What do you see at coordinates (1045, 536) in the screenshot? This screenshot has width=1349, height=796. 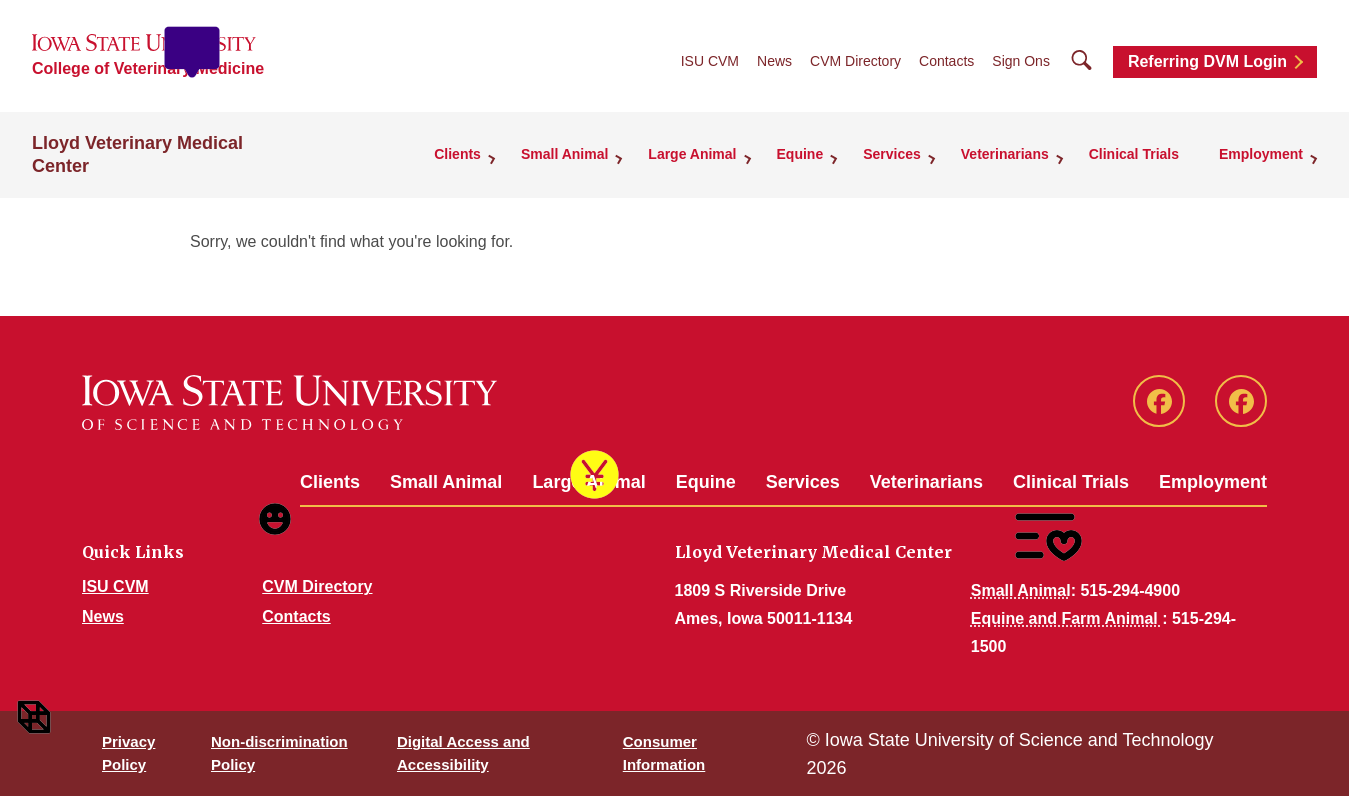 I see `view your favorites list` at bounding box center [1045, 536].